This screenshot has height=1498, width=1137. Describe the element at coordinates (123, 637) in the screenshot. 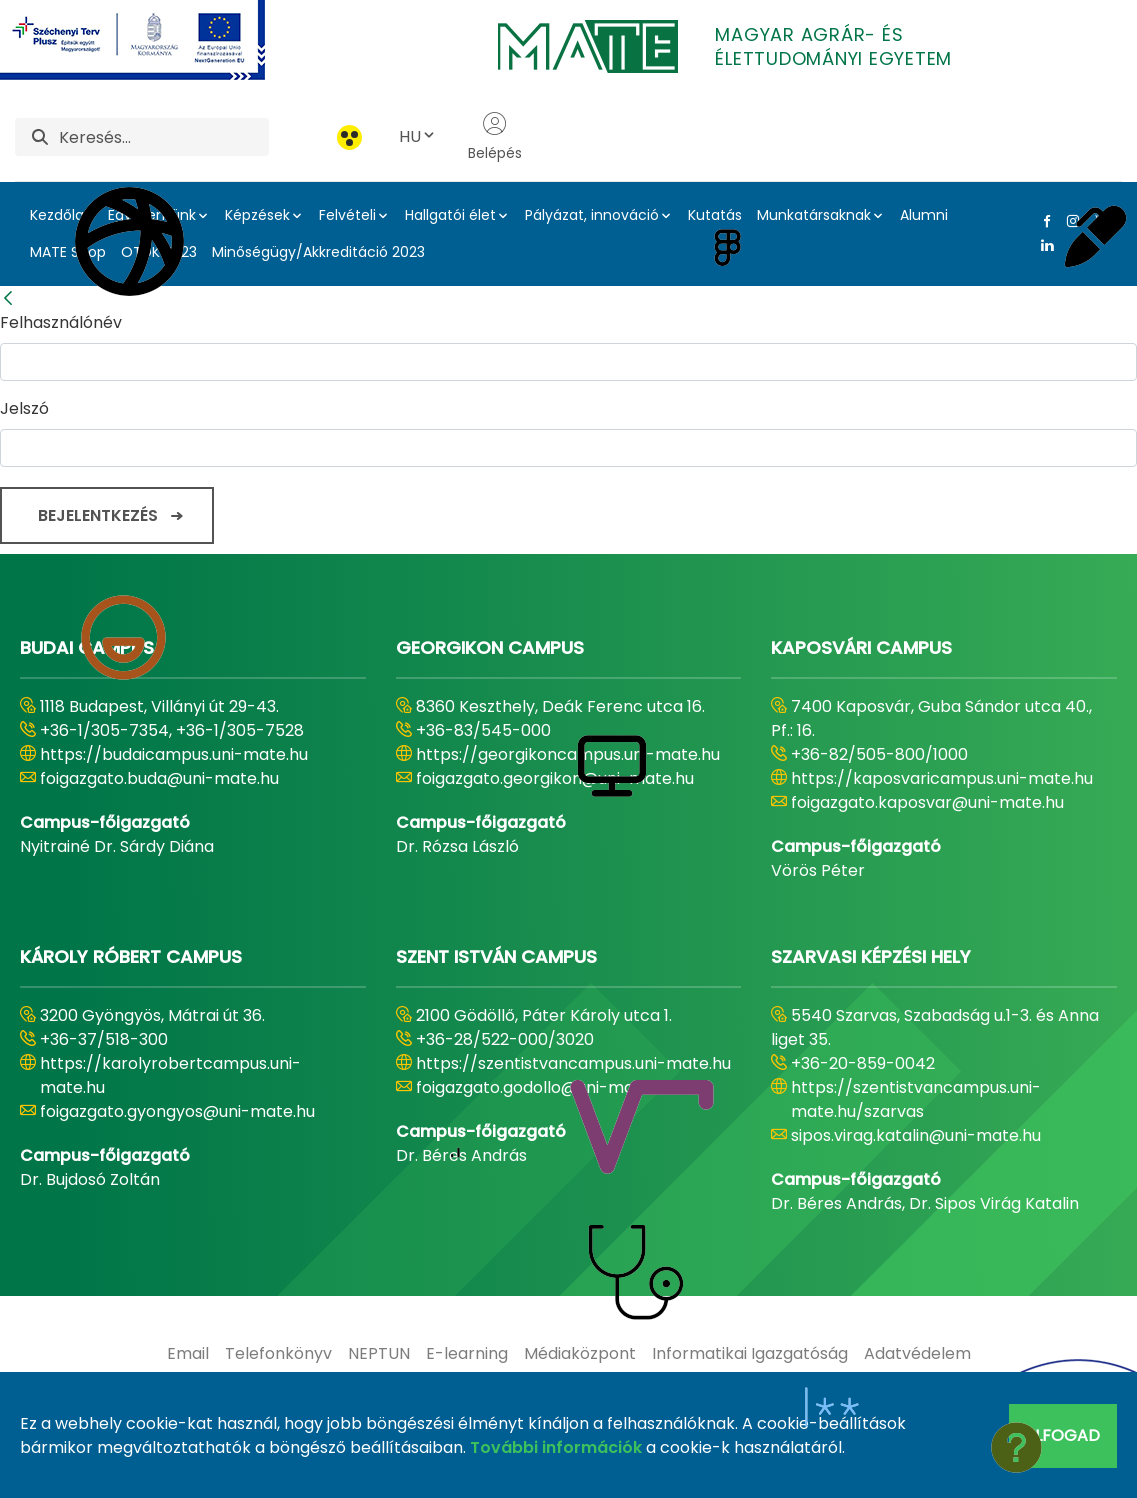

I see `open funimation streaming app` at that location.